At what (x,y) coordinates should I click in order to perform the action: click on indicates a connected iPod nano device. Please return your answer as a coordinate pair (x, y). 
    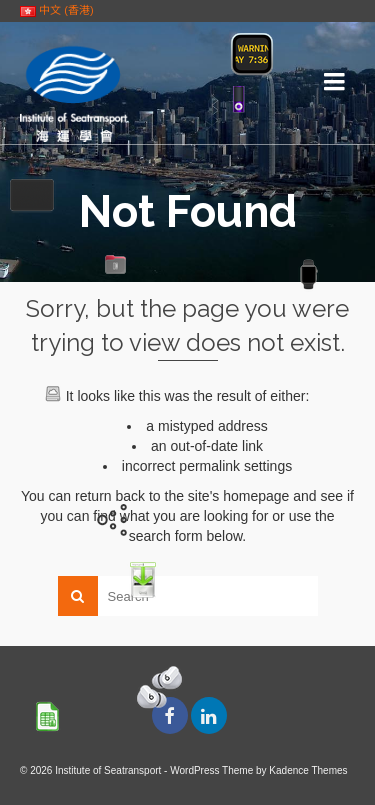
    Looking at the image, I should click on (238, 99).